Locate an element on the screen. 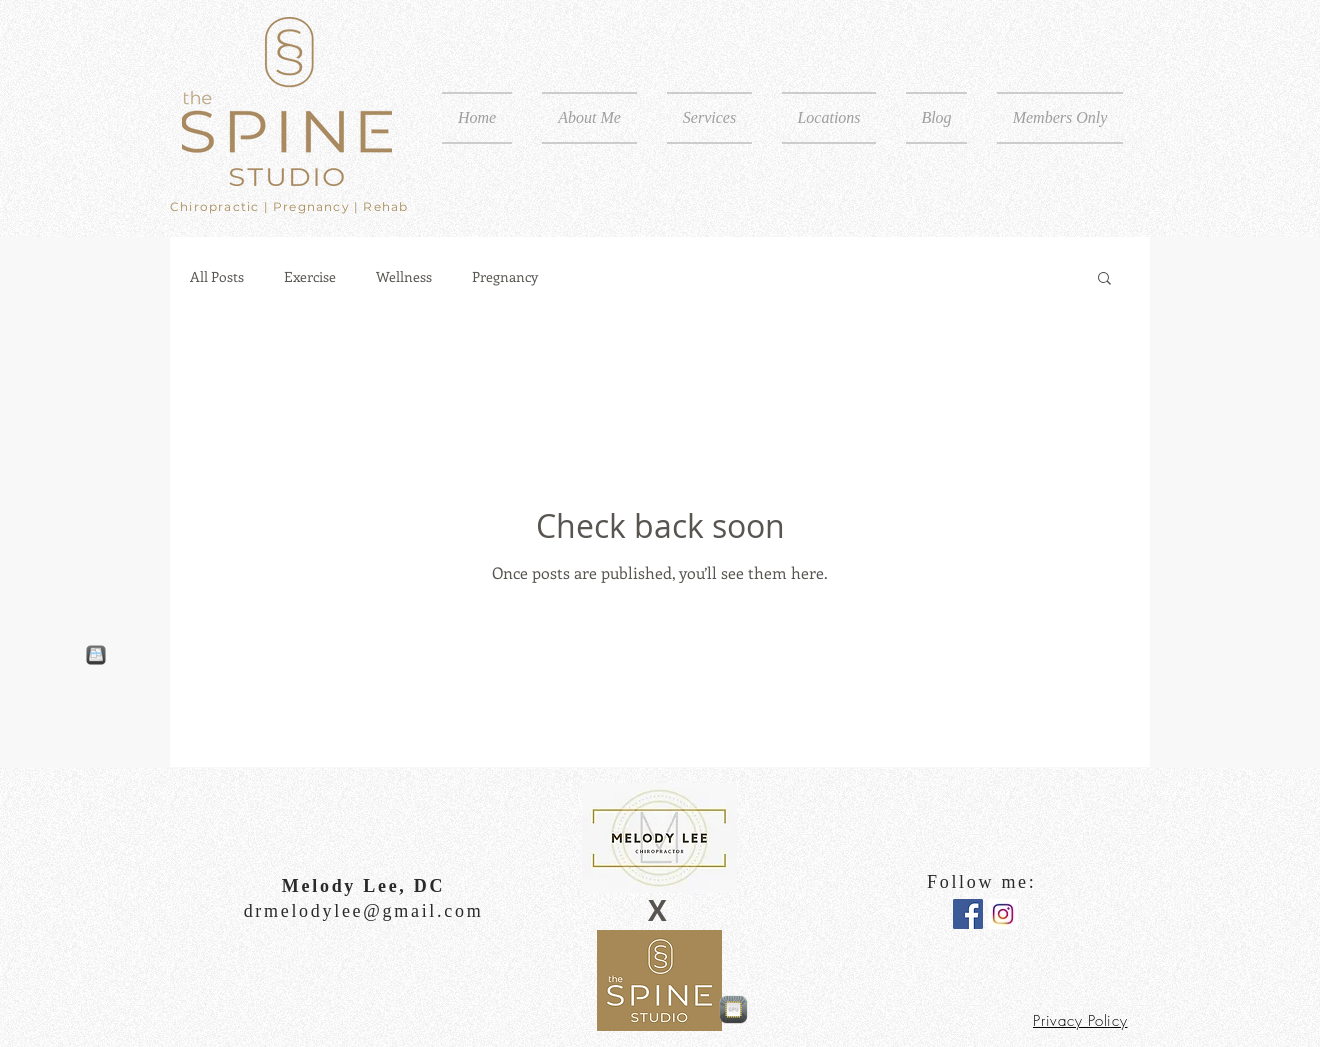 The height and width of the screenshot is (1047, 1320). open skanpage document scanning app is located at coordinates (96, 655).